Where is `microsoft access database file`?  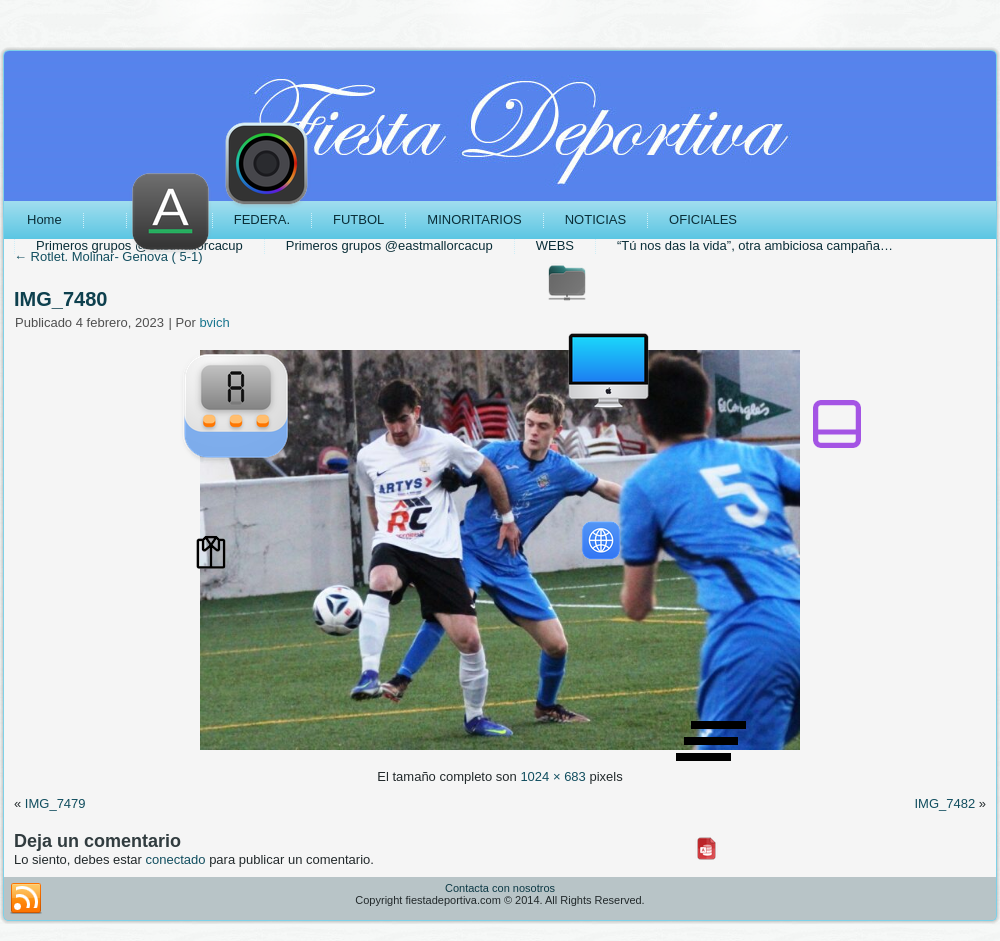 microsoft access database file is located at coordinates (706, 848).